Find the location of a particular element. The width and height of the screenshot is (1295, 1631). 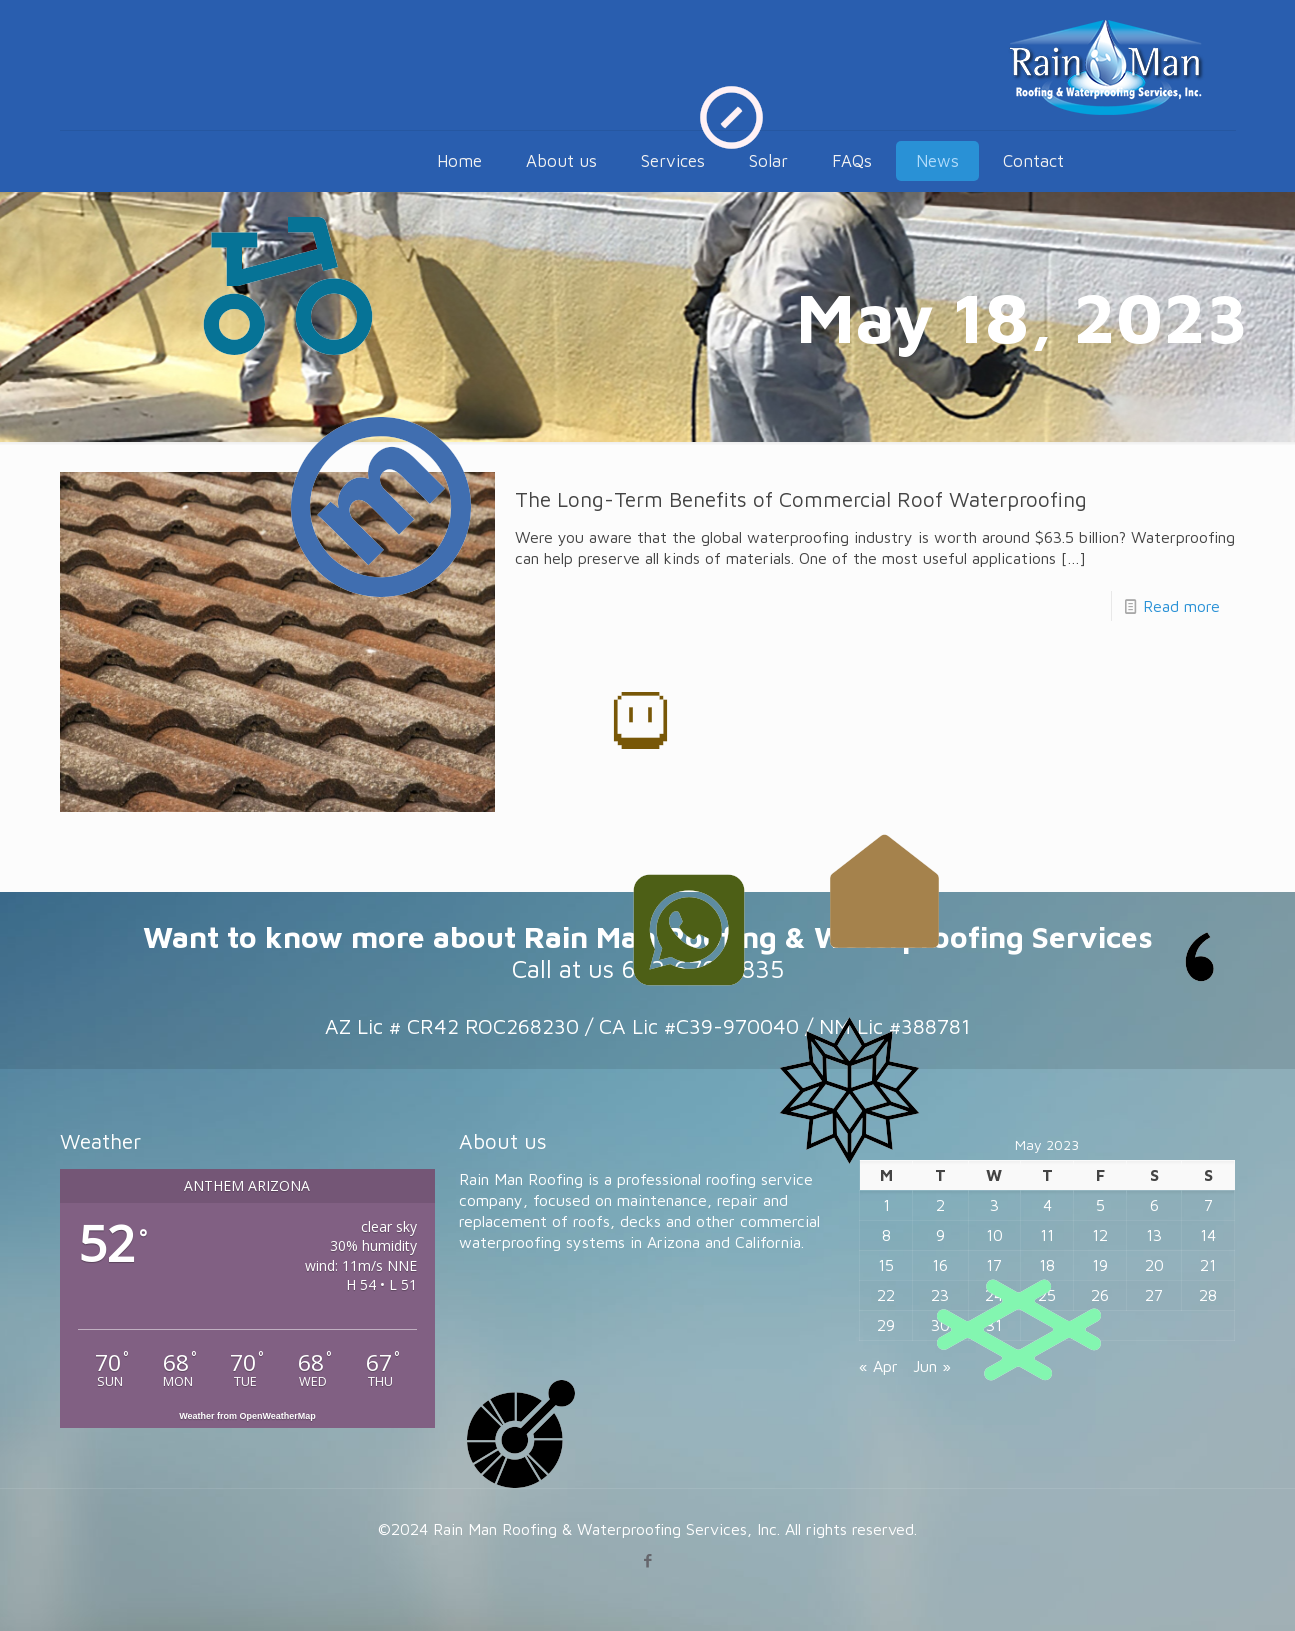

access compass or navigation features is located at coordinates (731, 117).